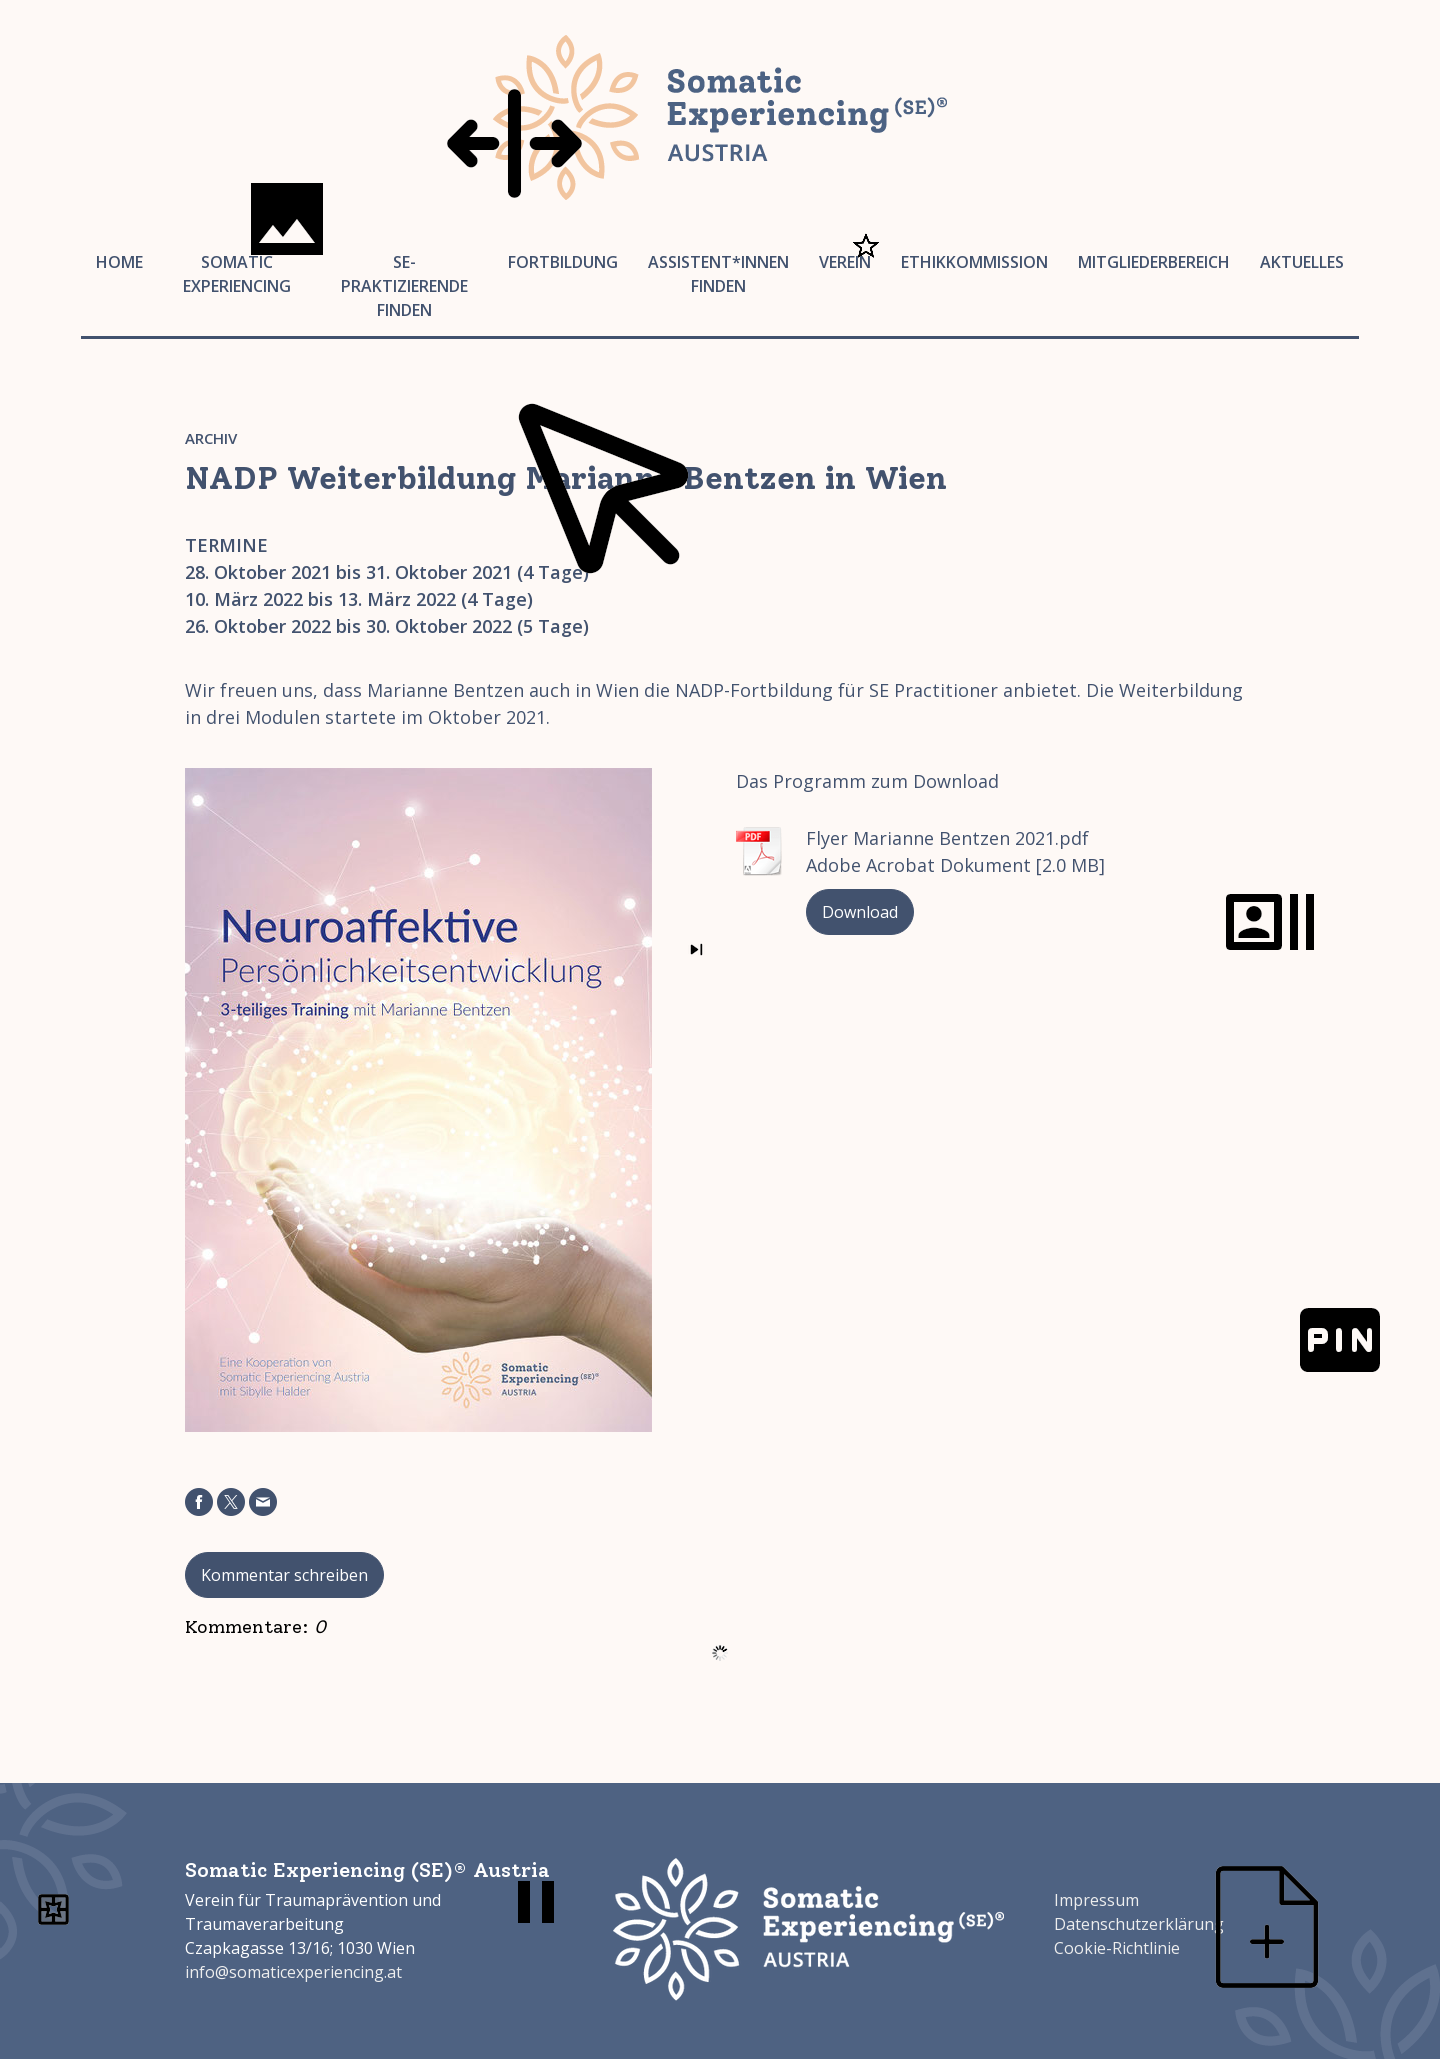  I want to click on indicates PIN authentication required, so click(1340, 1340).